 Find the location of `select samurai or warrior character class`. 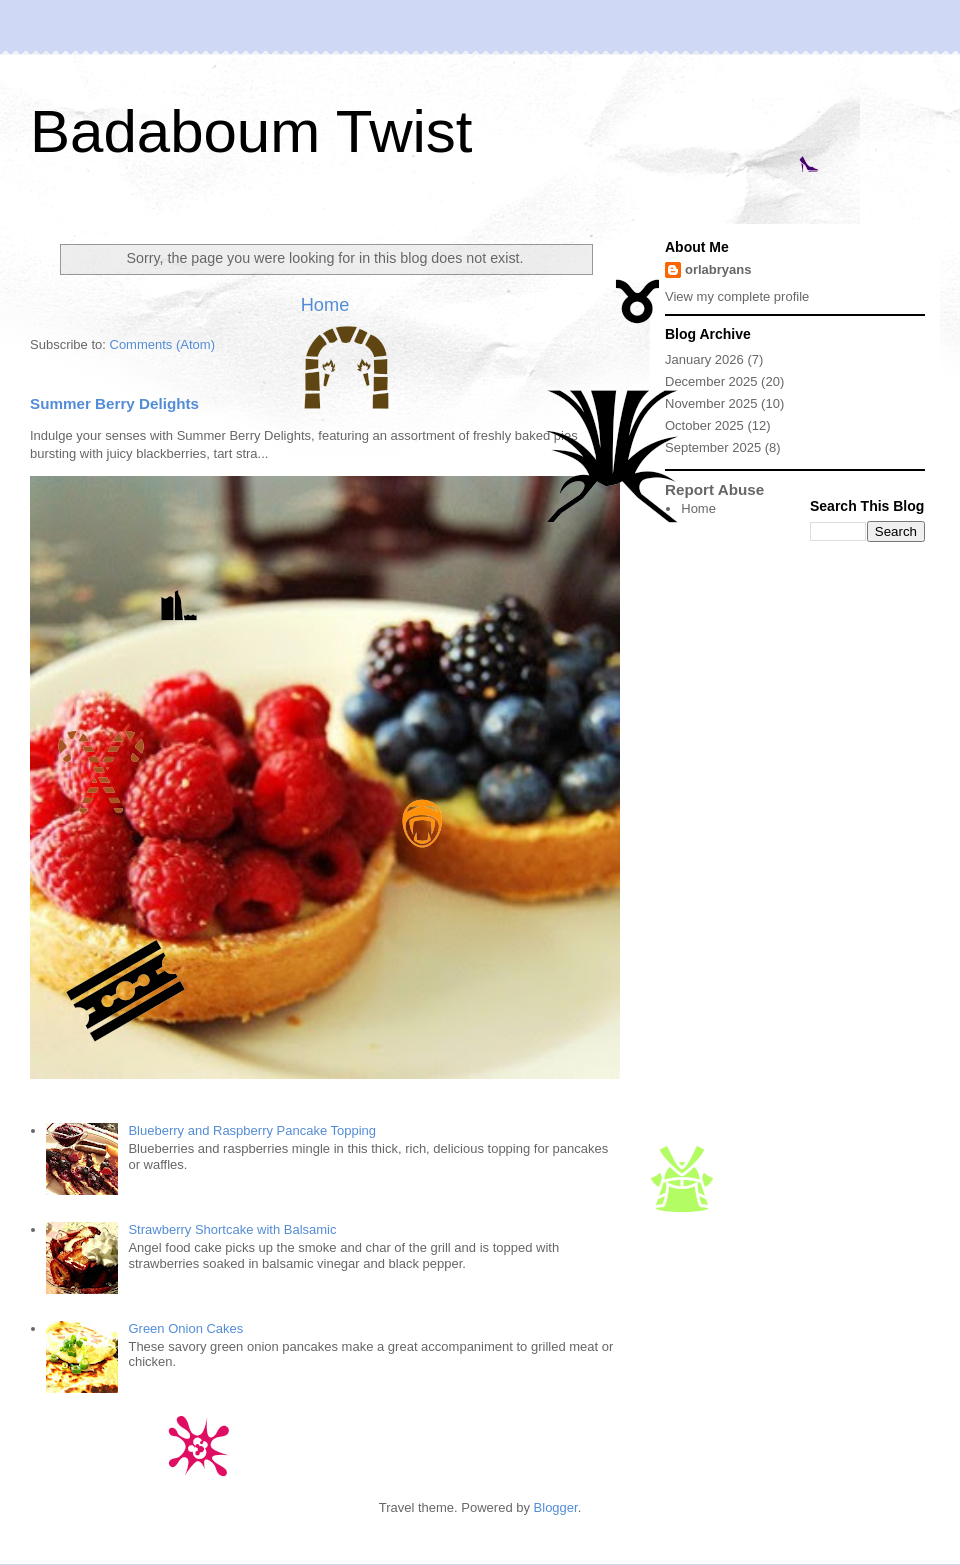

select samurai or warrior character class is located at coordinates (682, 1179).